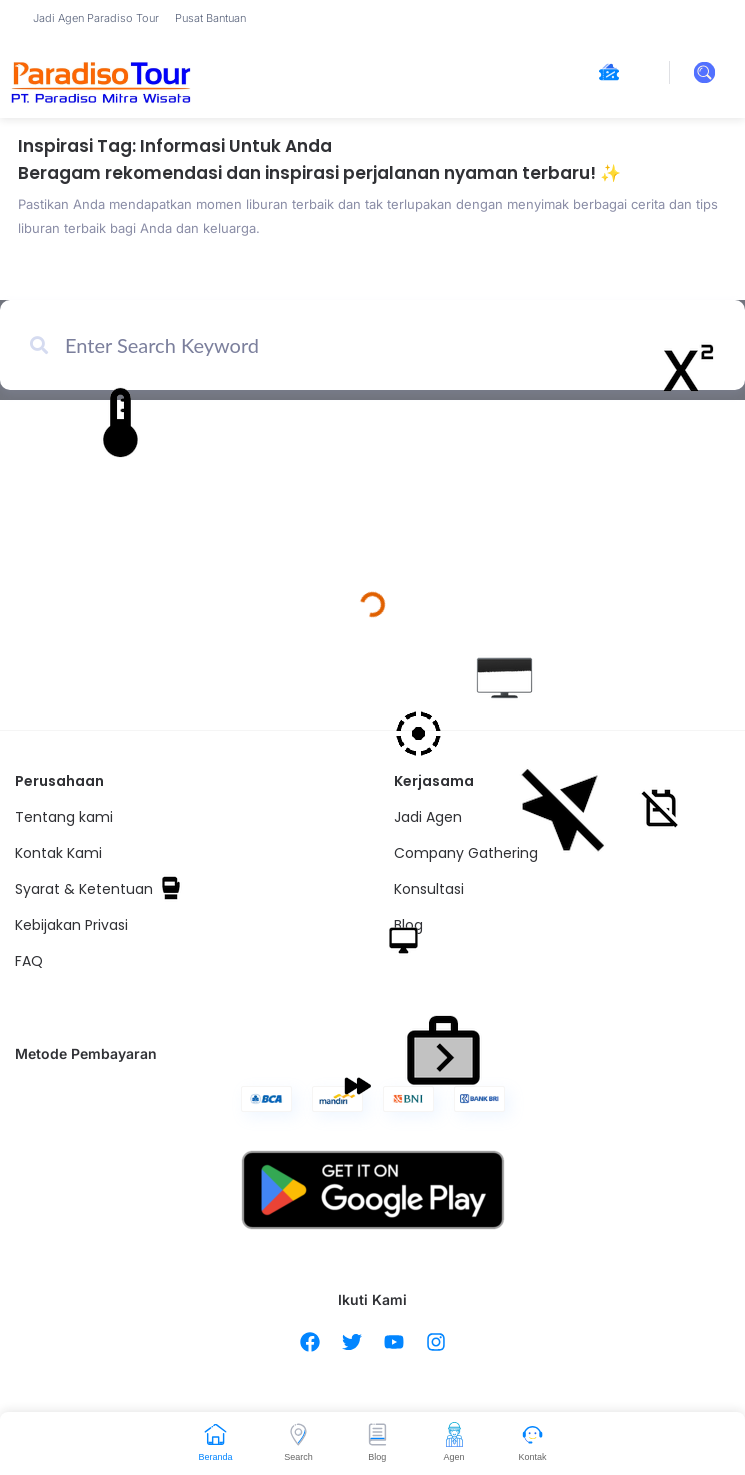  Describe the element at coordinates (560, 813) in the screenshot. I see `location sharing is disabled` at that location.